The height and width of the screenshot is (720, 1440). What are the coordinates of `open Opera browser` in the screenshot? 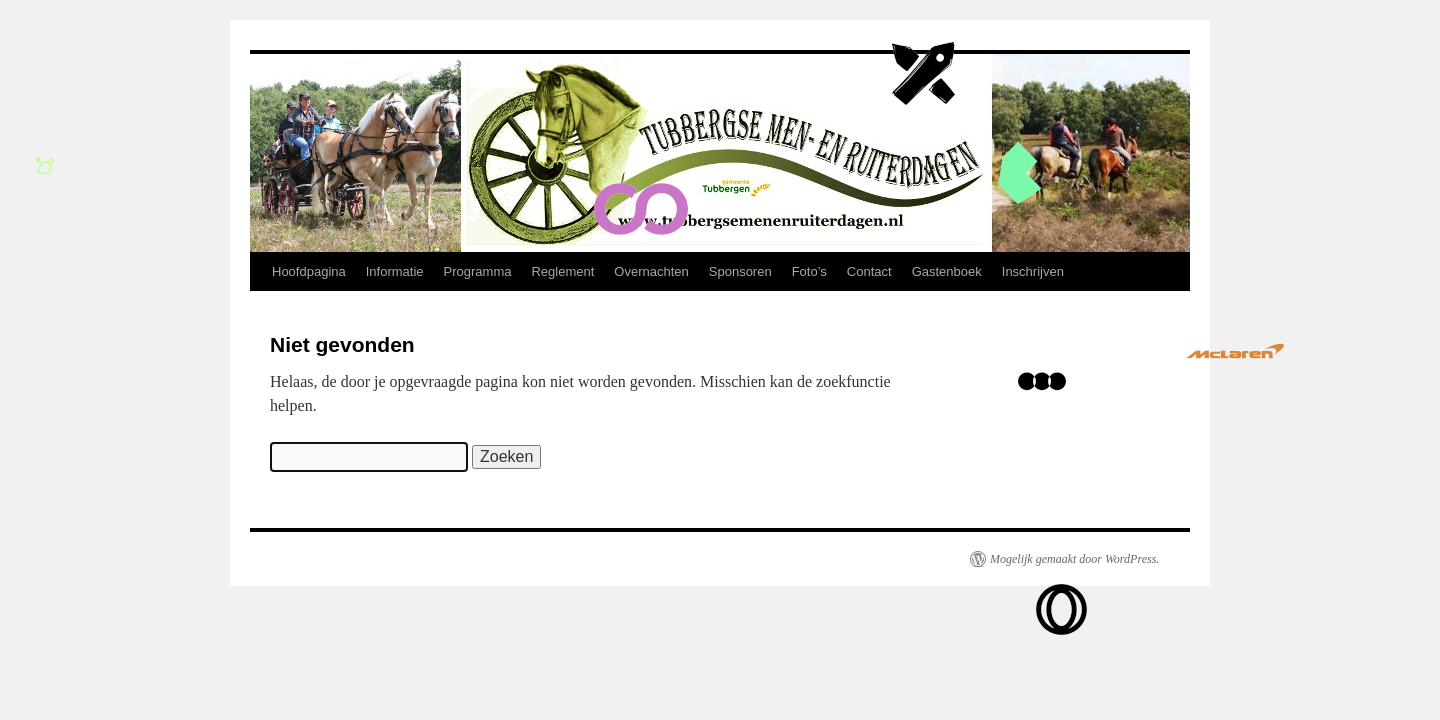 It's located at (1061, 609).